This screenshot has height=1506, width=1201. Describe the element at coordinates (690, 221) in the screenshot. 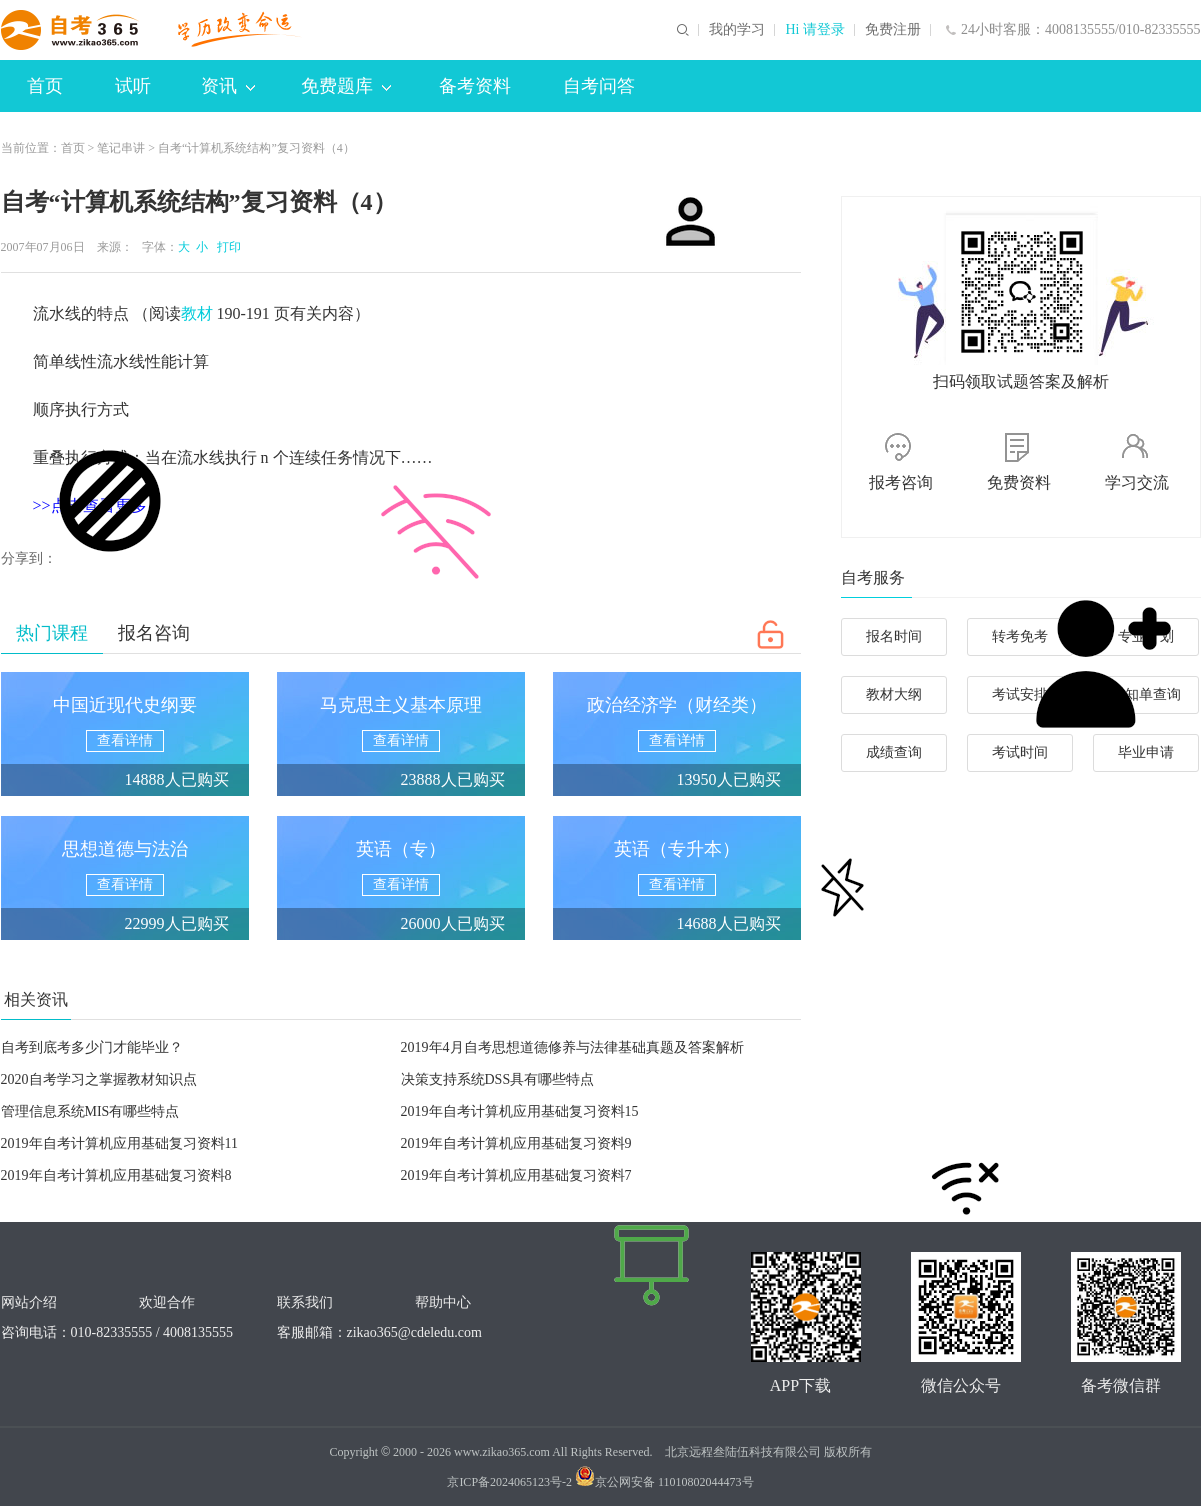

I see `view your profile` at that location.